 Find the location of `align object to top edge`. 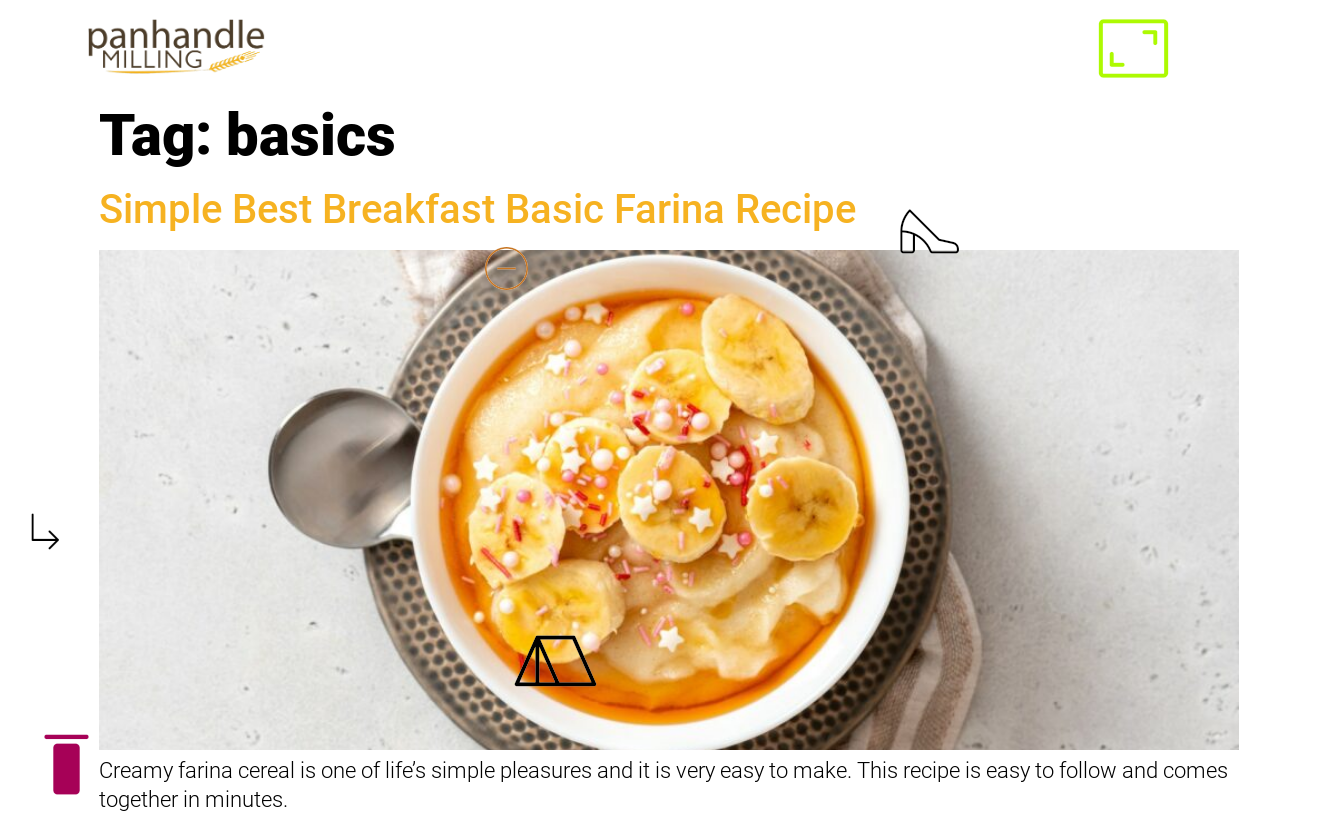

align object to top edge is located at coordinates (66, 763).